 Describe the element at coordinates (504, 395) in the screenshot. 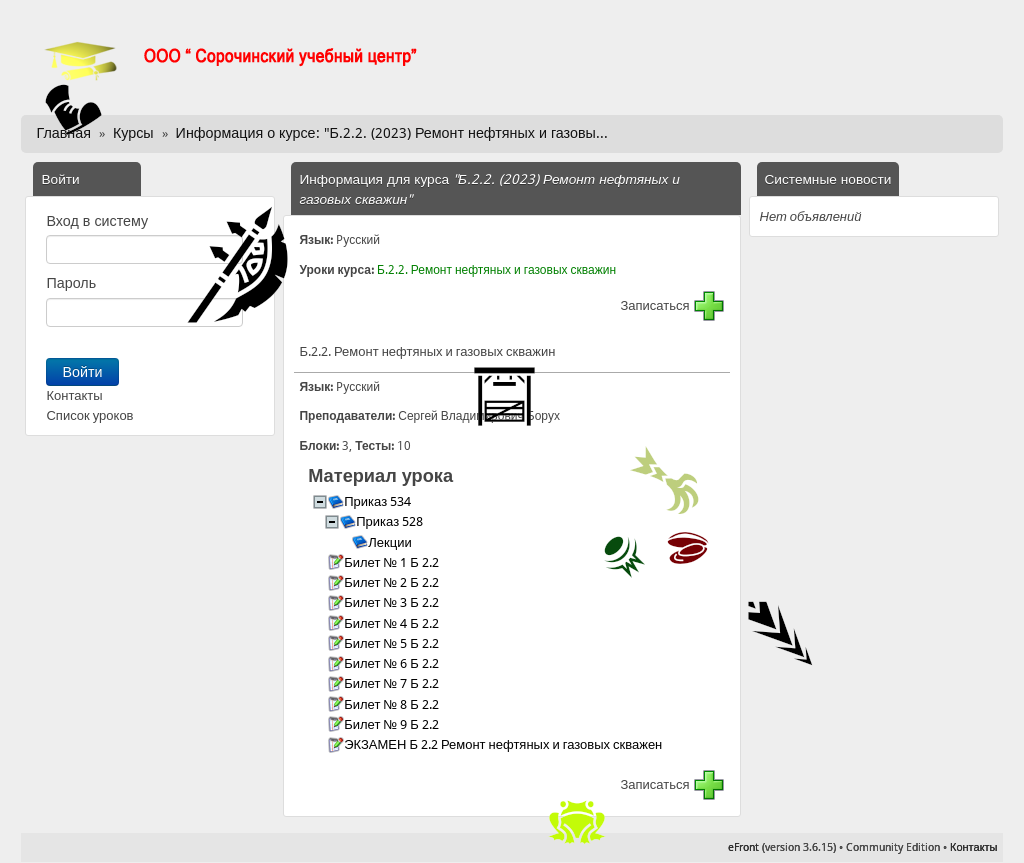

I see `access ranch or farm management features` at that location.